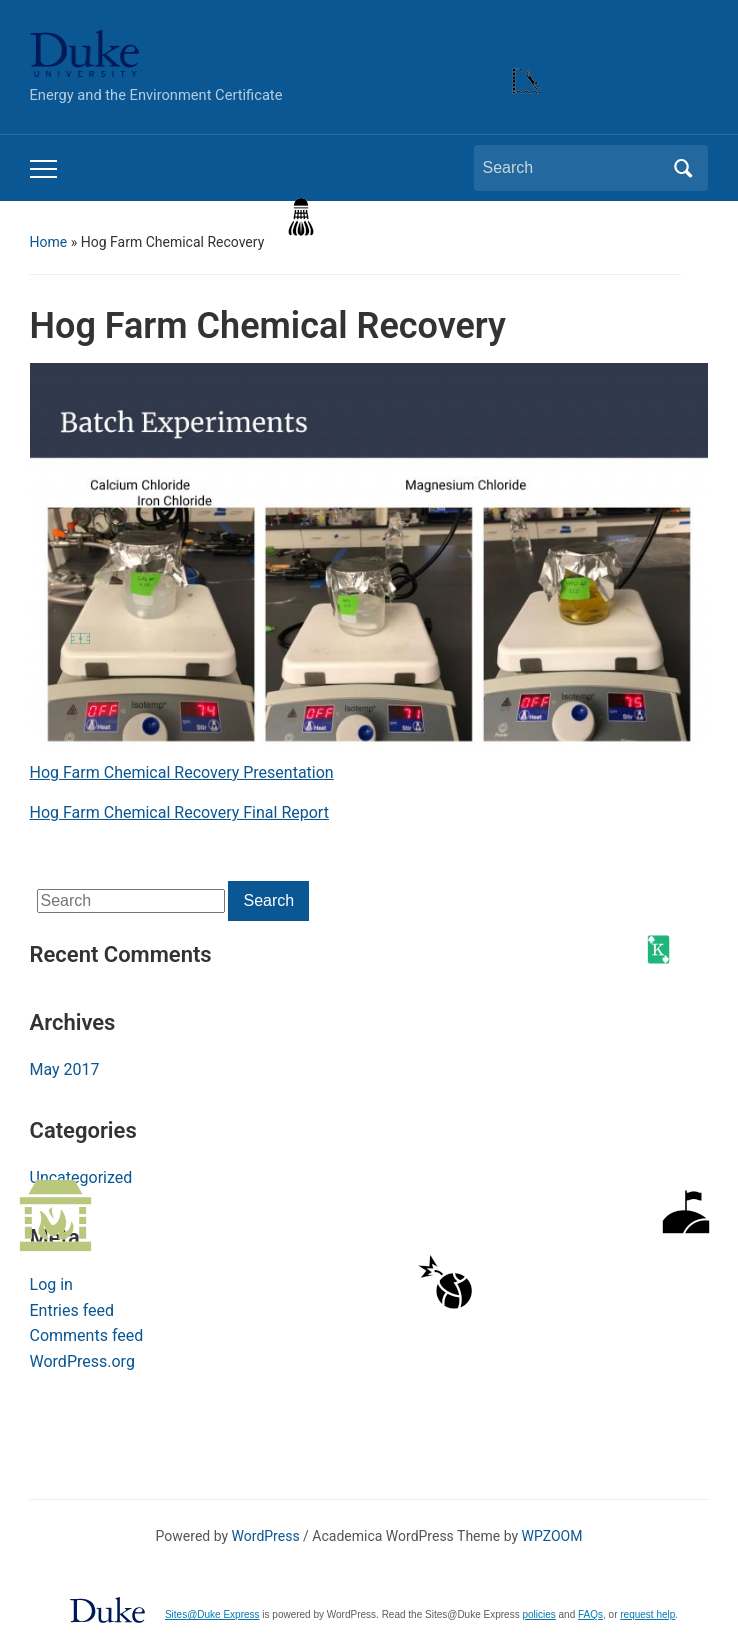 This screenshot has width=738, height=1636. Describe the element at coordinates (80, 638) in the screenshot. I see `view soccer field or pitch layout` at that location.